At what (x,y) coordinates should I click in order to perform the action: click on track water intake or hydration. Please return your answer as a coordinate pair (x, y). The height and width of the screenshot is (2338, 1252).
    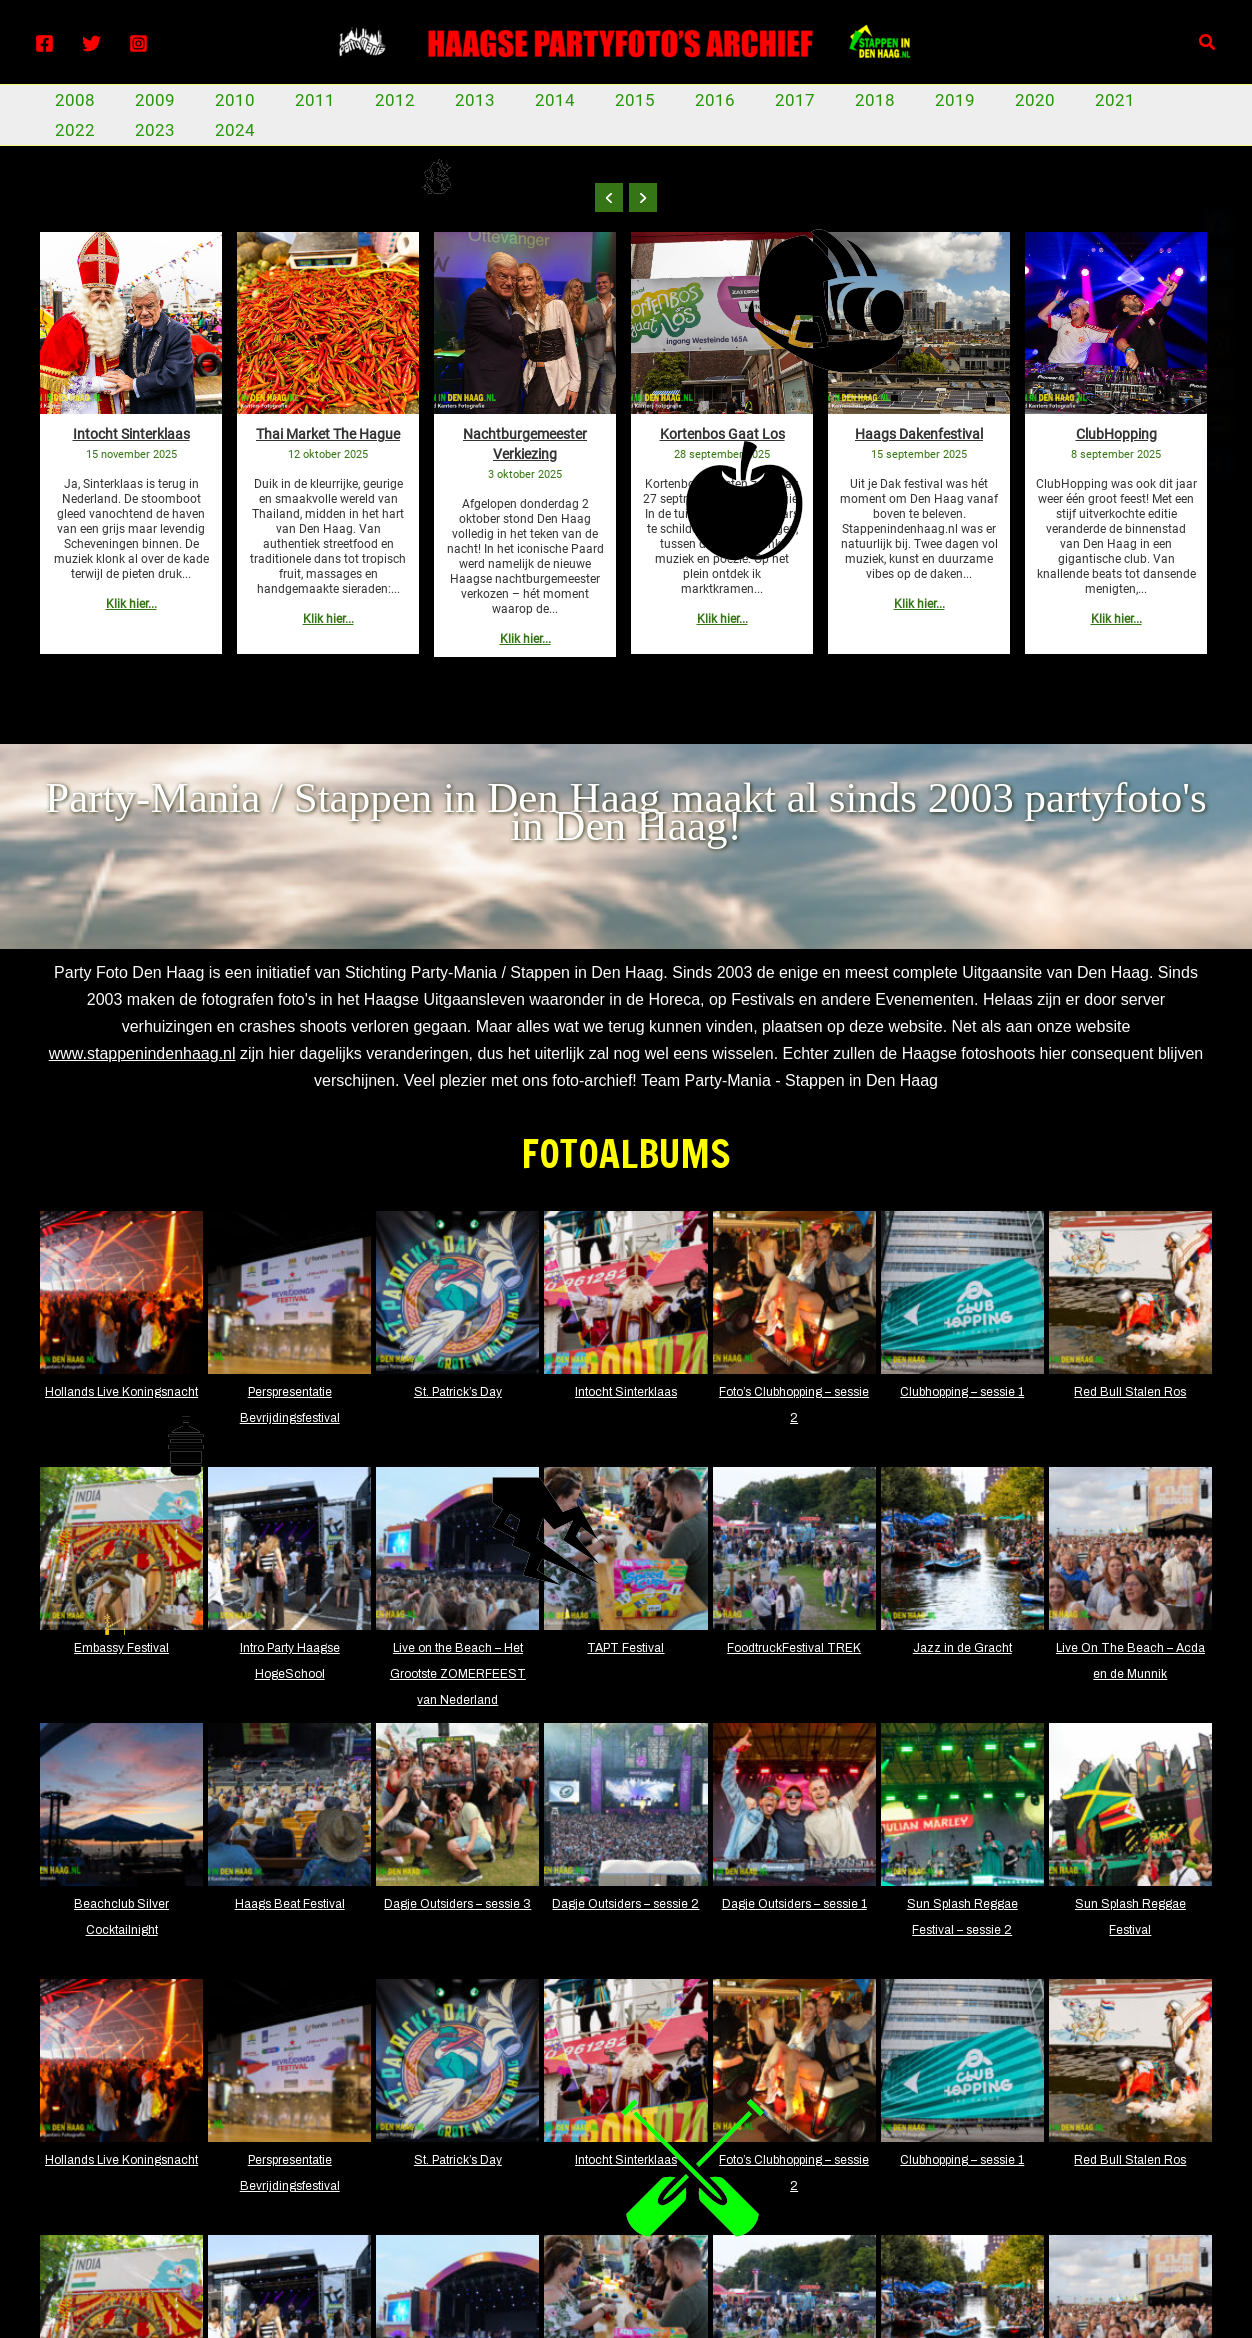
    Looking at the image, I should click on (186, 1446).